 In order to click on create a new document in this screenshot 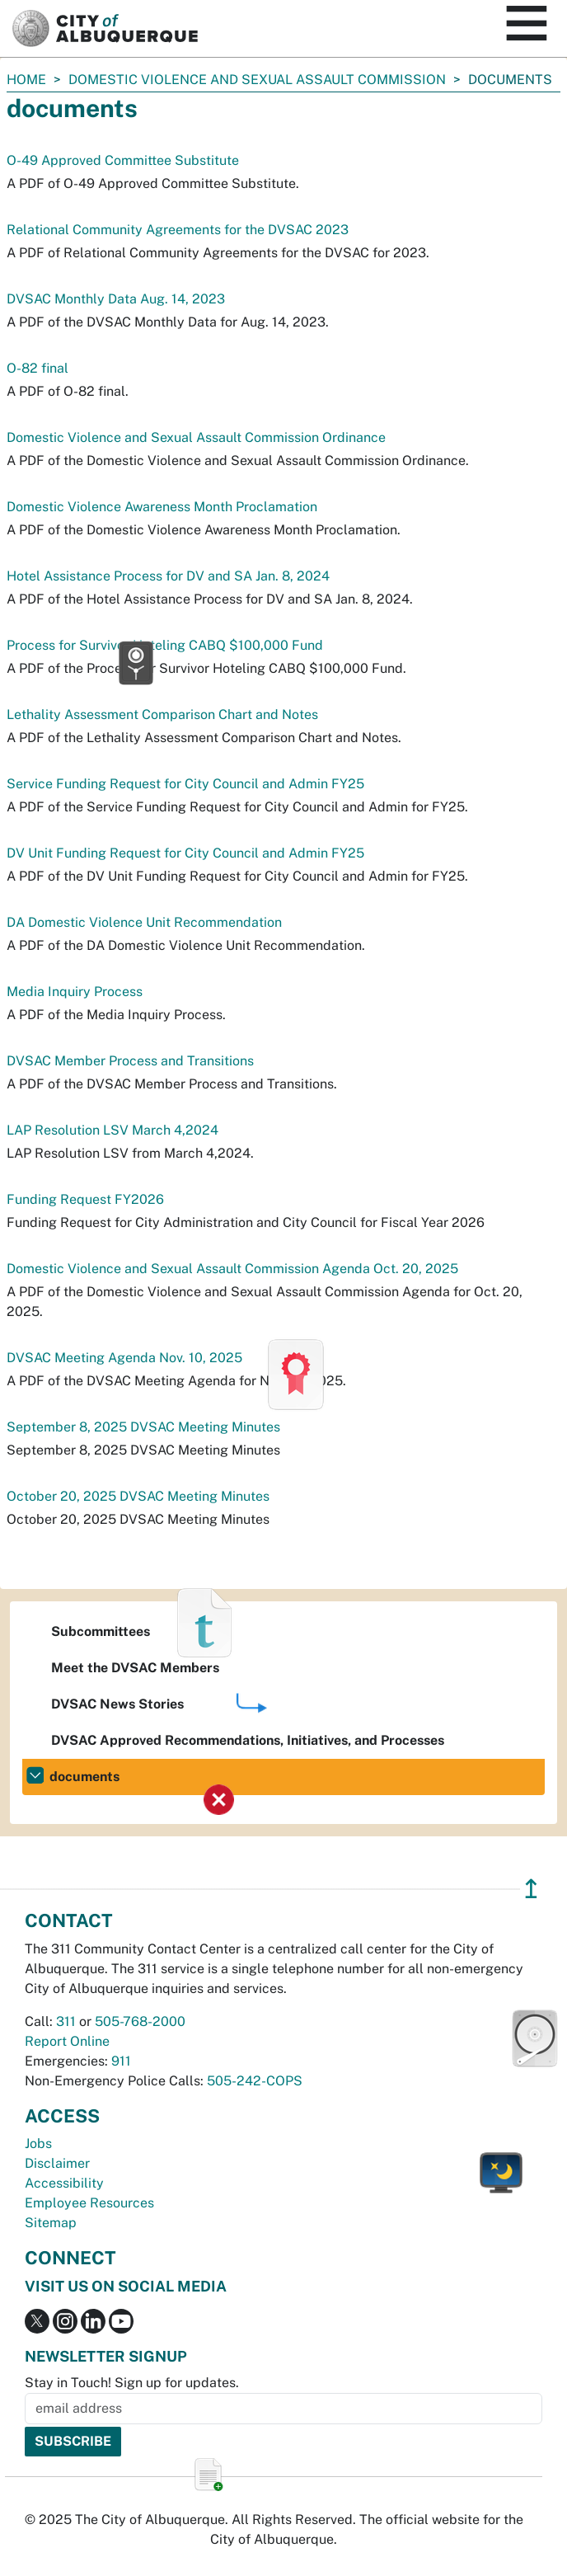, I will do `click(208, 2474)`.